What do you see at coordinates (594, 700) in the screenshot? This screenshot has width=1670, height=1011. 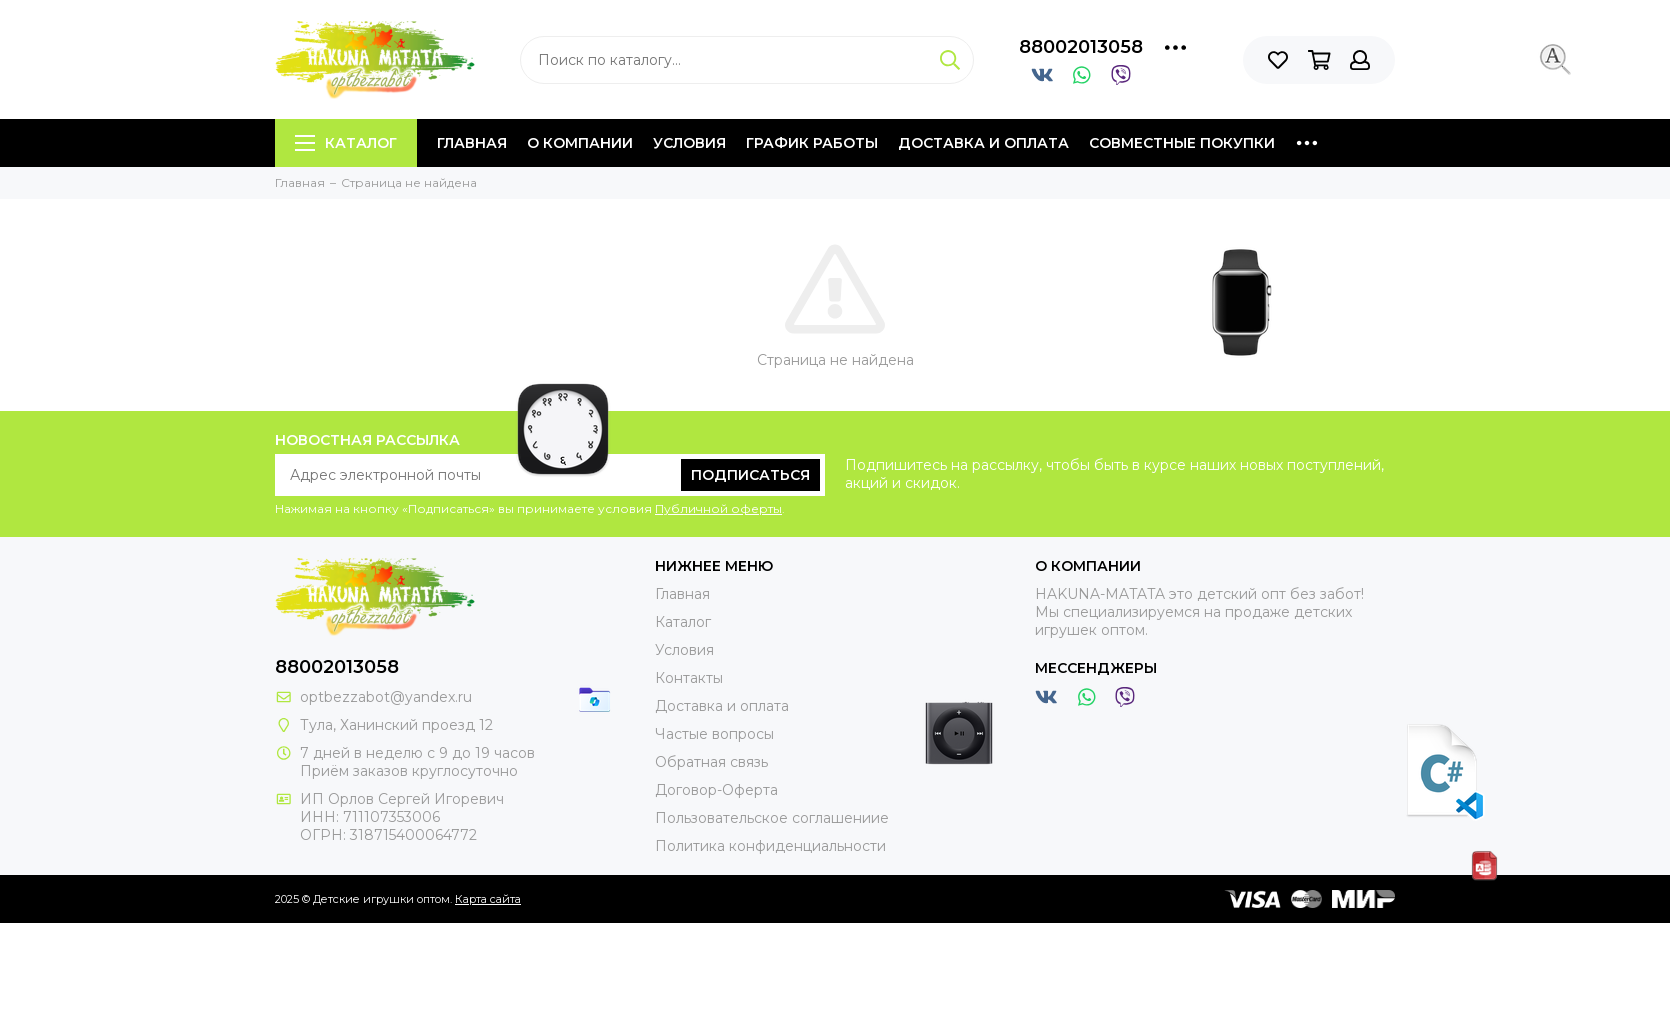 I see `open folder containing Microsoft Copilot files` at bounding box center [594, 700].